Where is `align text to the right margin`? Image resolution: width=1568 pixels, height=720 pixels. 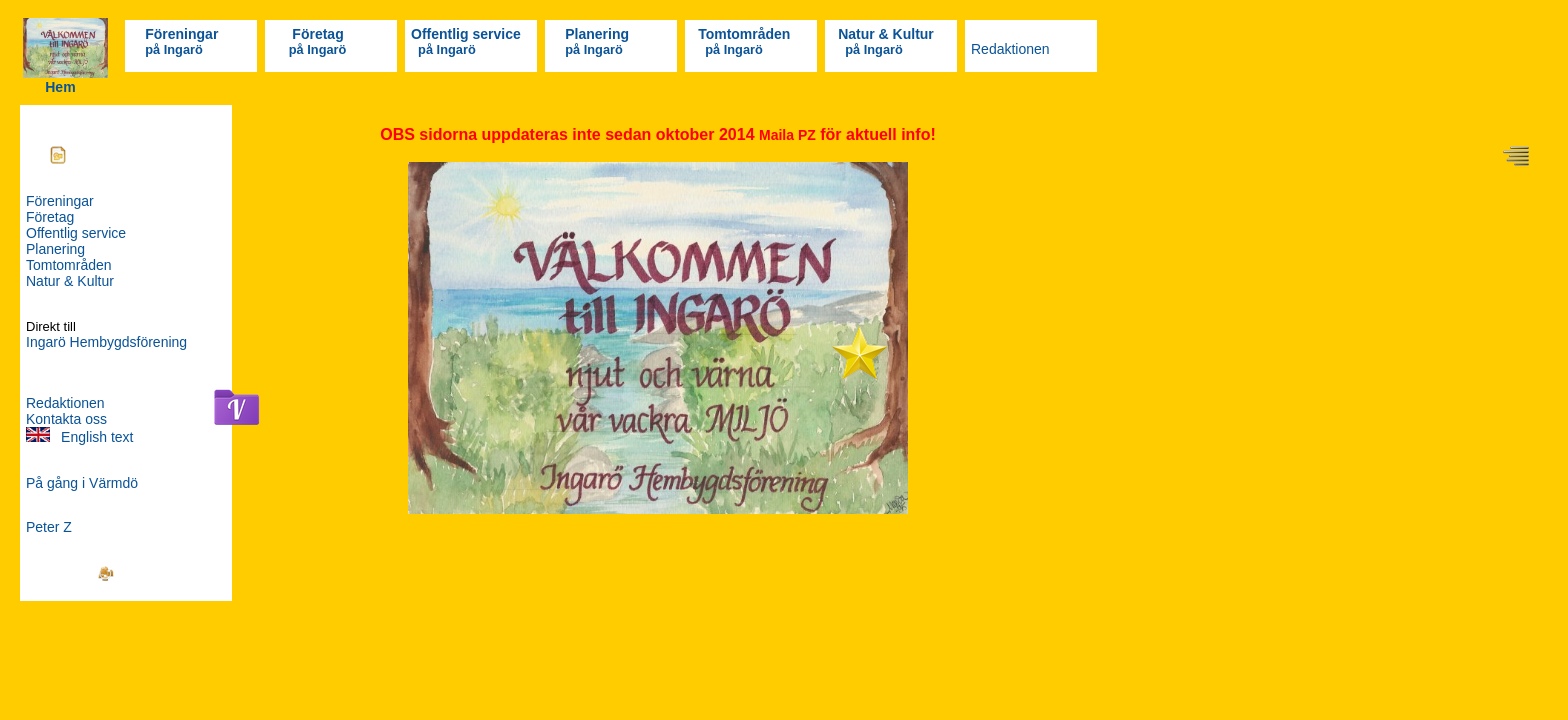
align text to the right margin is located at coordinates (1516, 156).